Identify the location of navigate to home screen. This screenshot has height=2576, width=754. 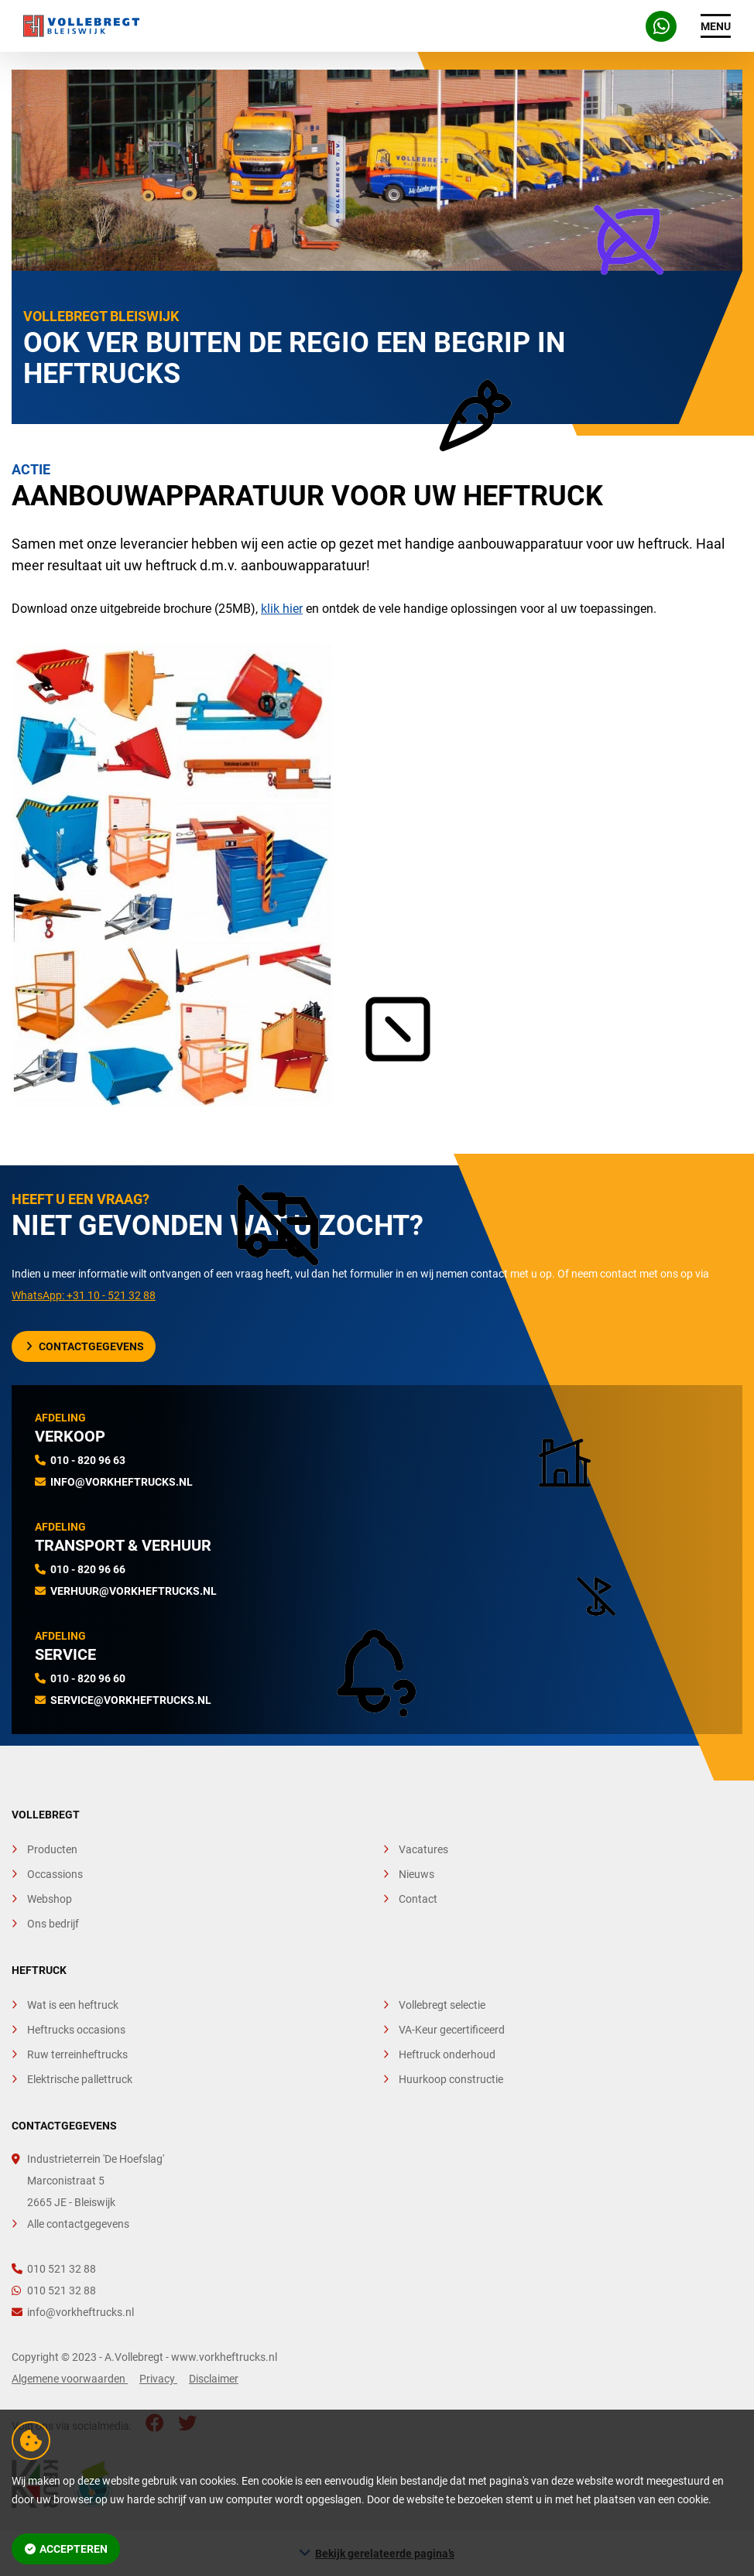
(564, 1462).